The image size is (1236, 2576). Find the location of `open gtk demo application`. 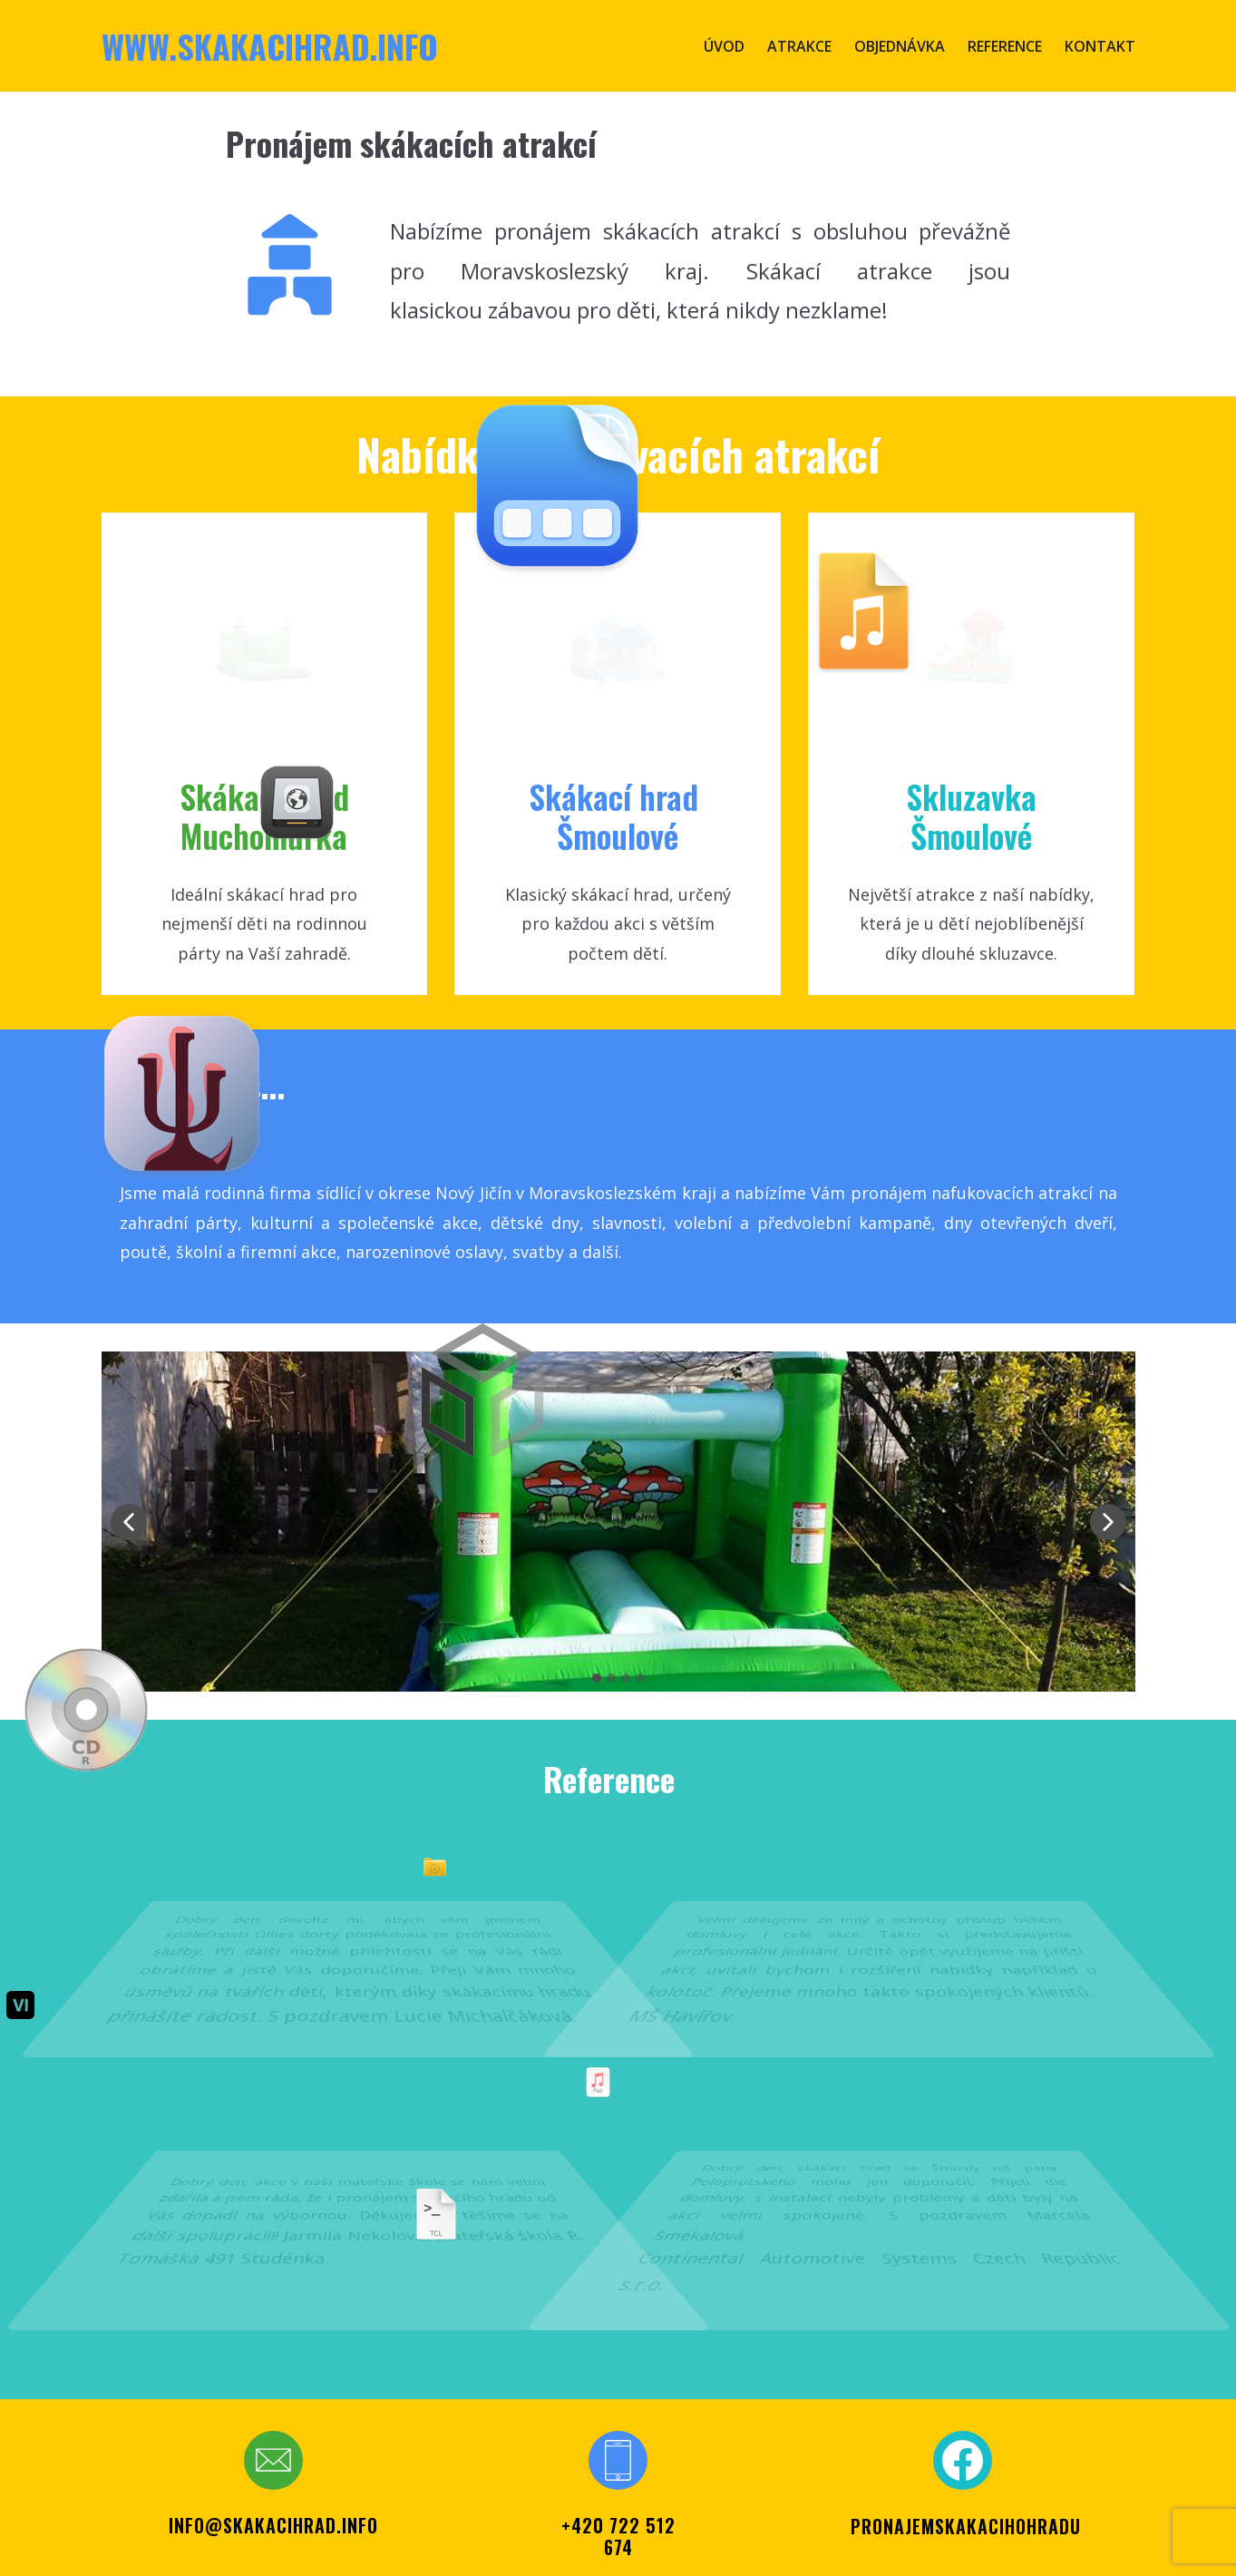

open gtk demo application is located at coordinates (482, 1393).